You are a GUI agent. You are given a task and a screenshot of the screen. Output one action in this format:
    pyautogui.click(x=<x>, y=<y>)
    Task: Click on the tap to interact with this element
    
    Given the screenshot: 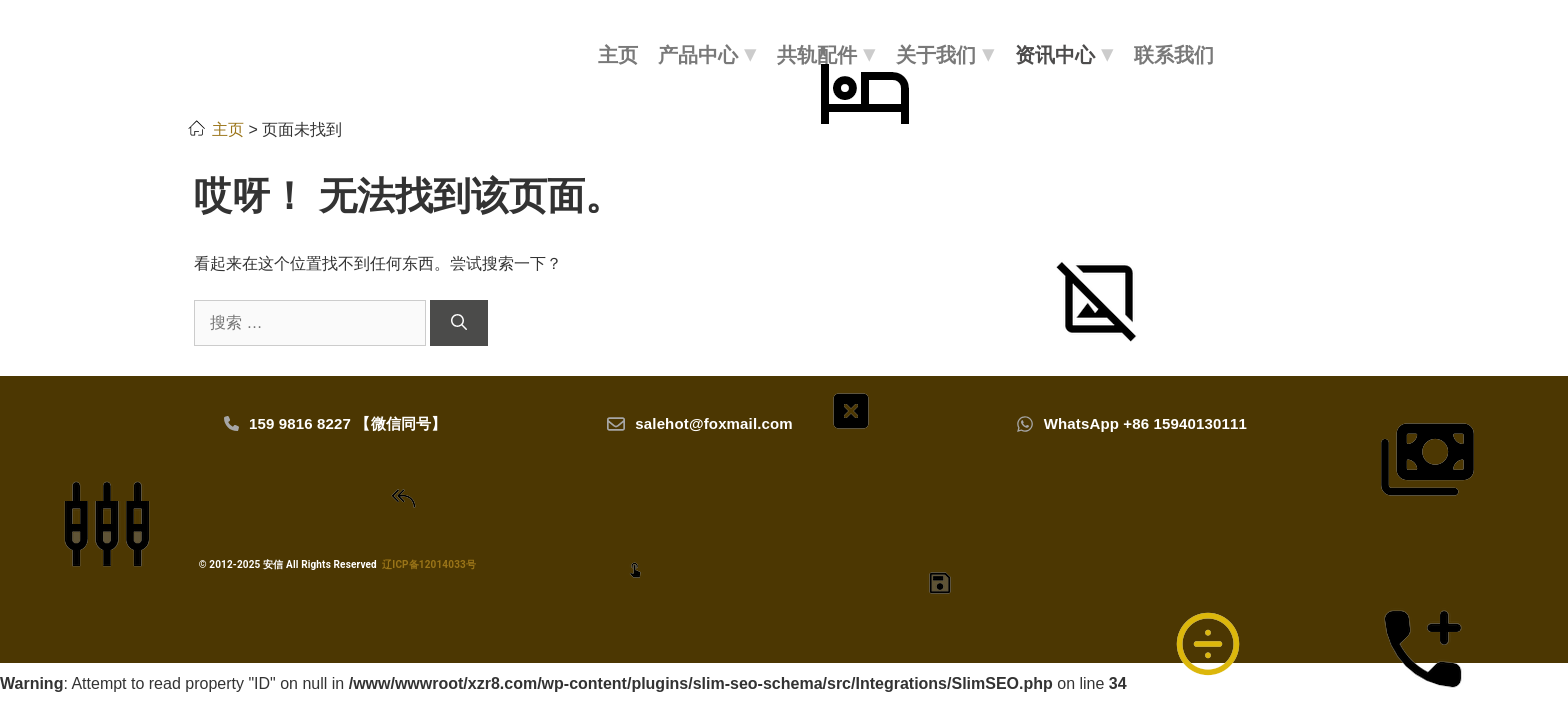 What is the action you would take?
    pyautogui.click(x=635, y=570)
    